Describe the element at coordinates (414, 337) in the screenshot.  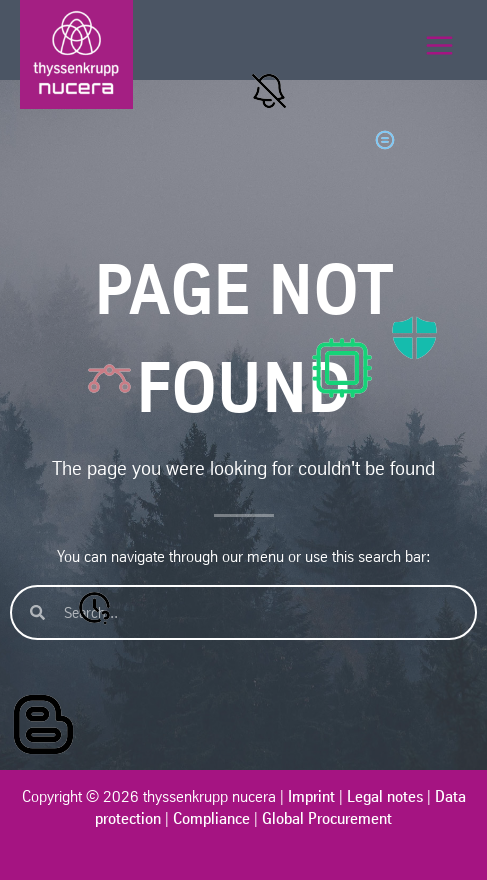
I see `privacy or security settings` at that location.